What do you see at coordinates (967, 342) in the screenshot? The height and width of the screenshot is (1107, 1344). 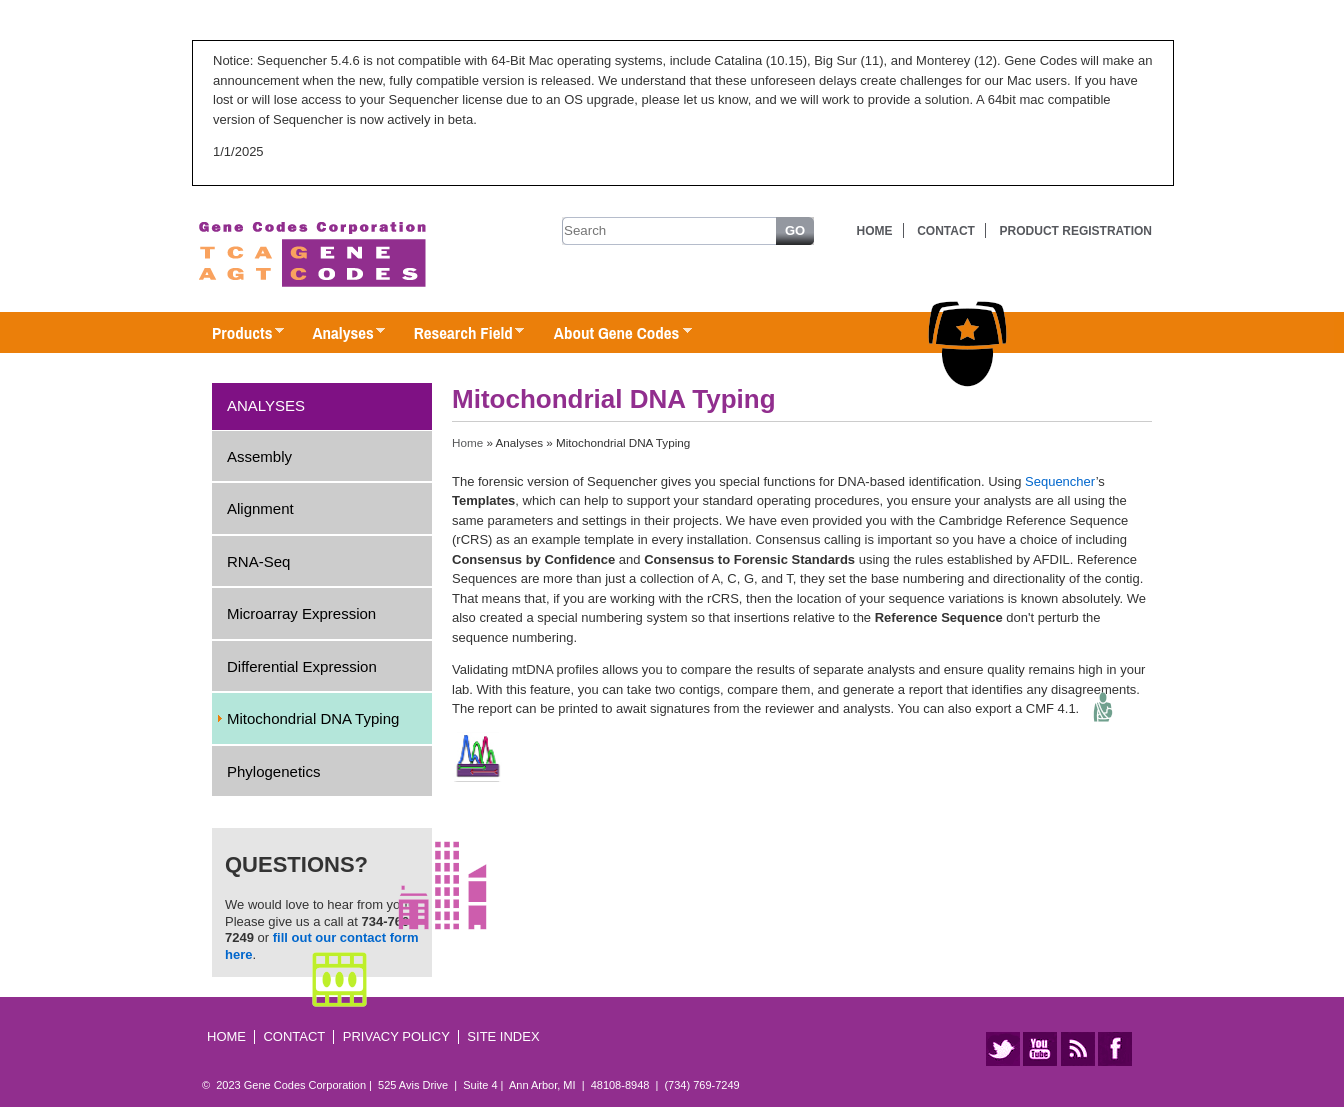 I see `select Russian-style winter hat accessory` at bounding box center [967, 342].